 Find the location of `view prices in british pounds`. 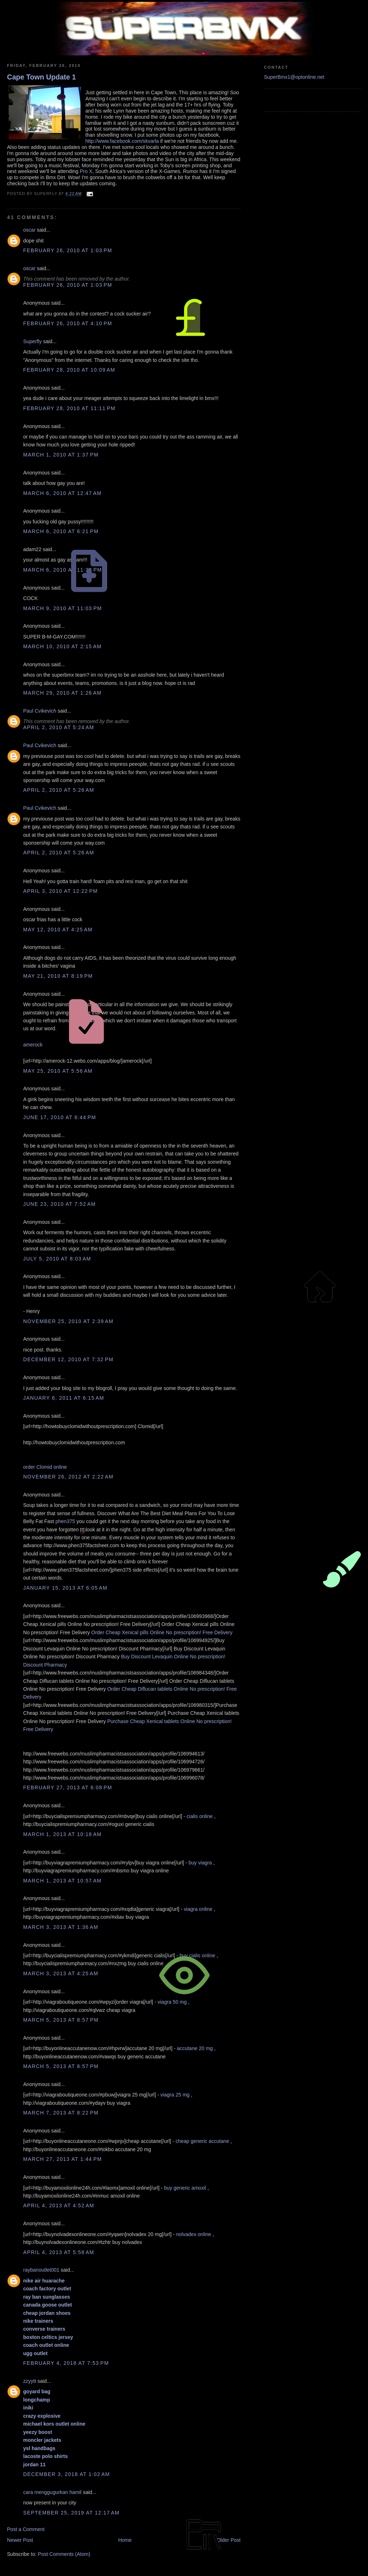

view prices in british pounds is located at coordinates (192, 318).